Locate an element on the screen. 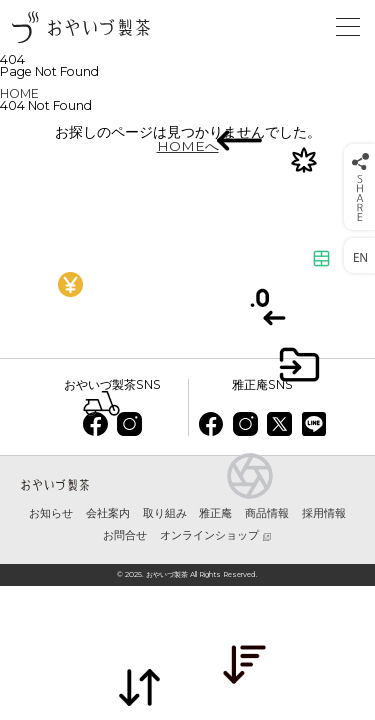 Image resolution: width=375 pixels, height=720 pixels. sort list from largest to smallest is located at coordinates (244, 664).